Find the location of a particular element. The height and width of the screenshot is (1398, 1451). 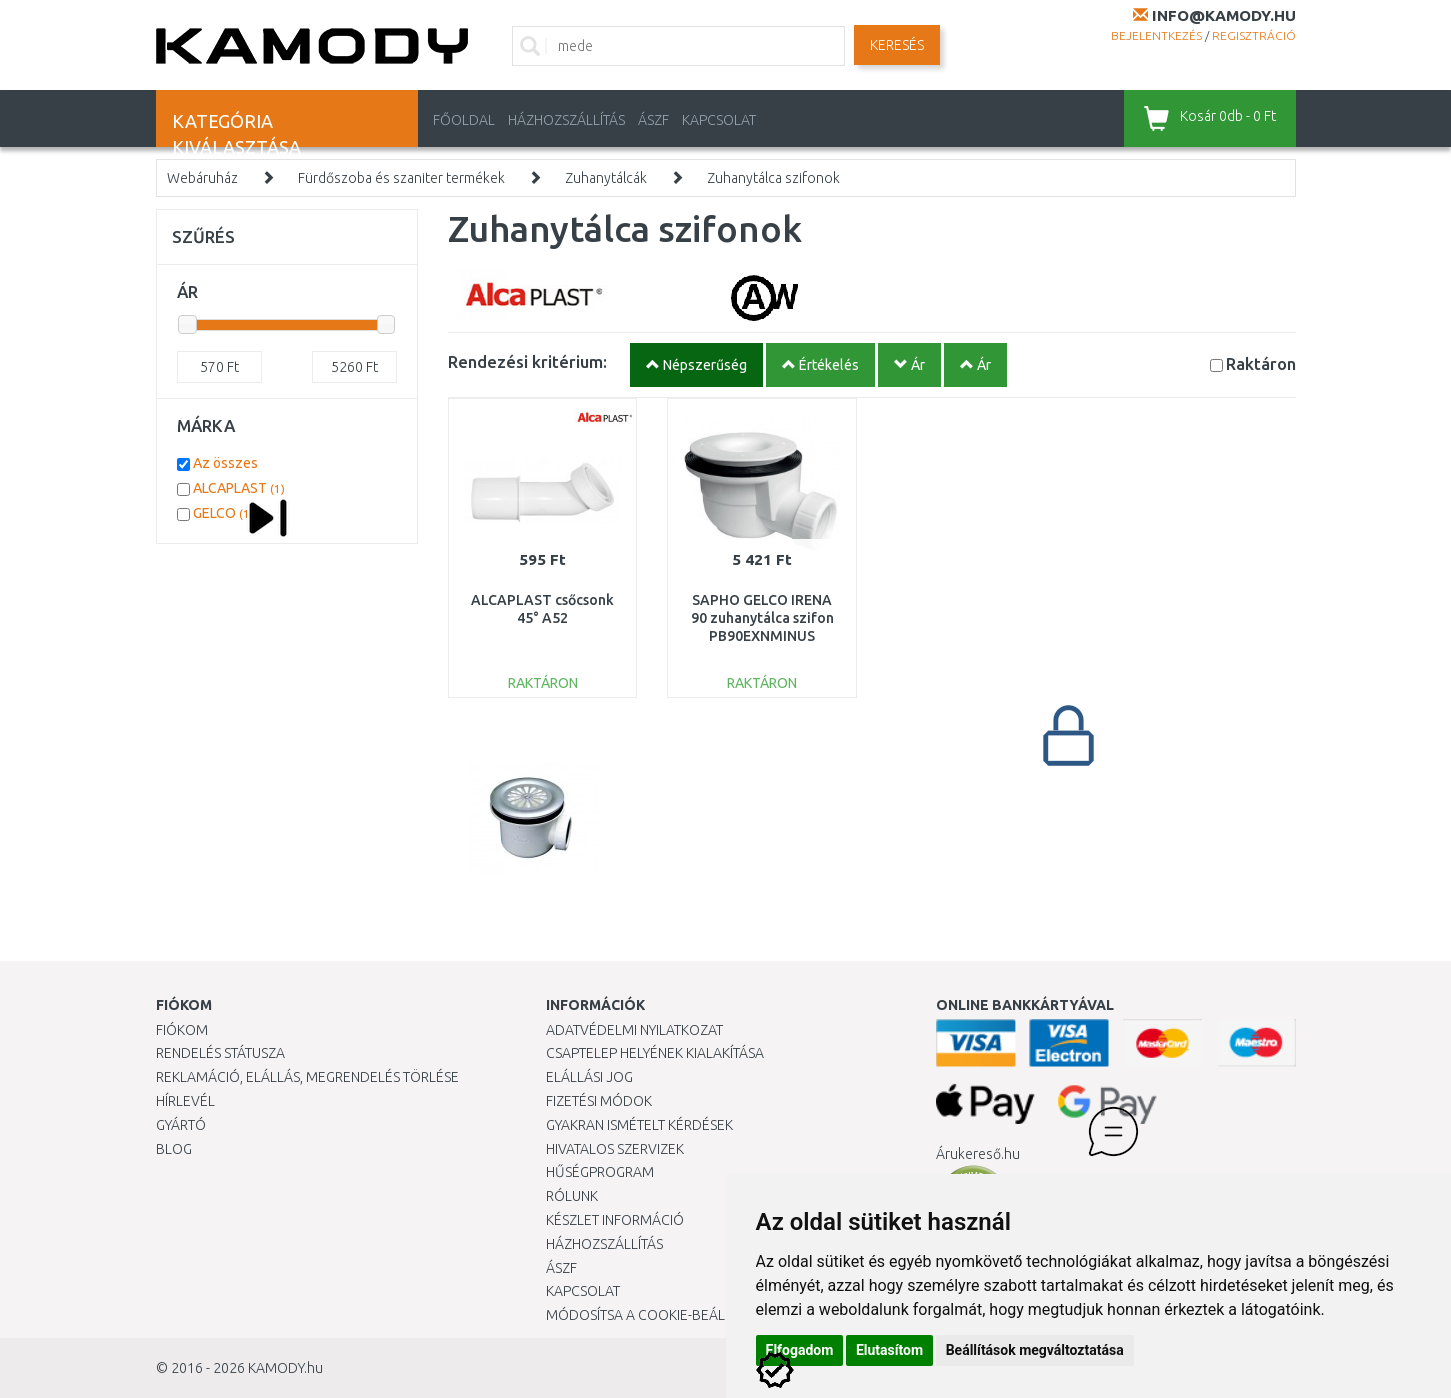

enable automatic white balance is located at coordinates (765, 298).